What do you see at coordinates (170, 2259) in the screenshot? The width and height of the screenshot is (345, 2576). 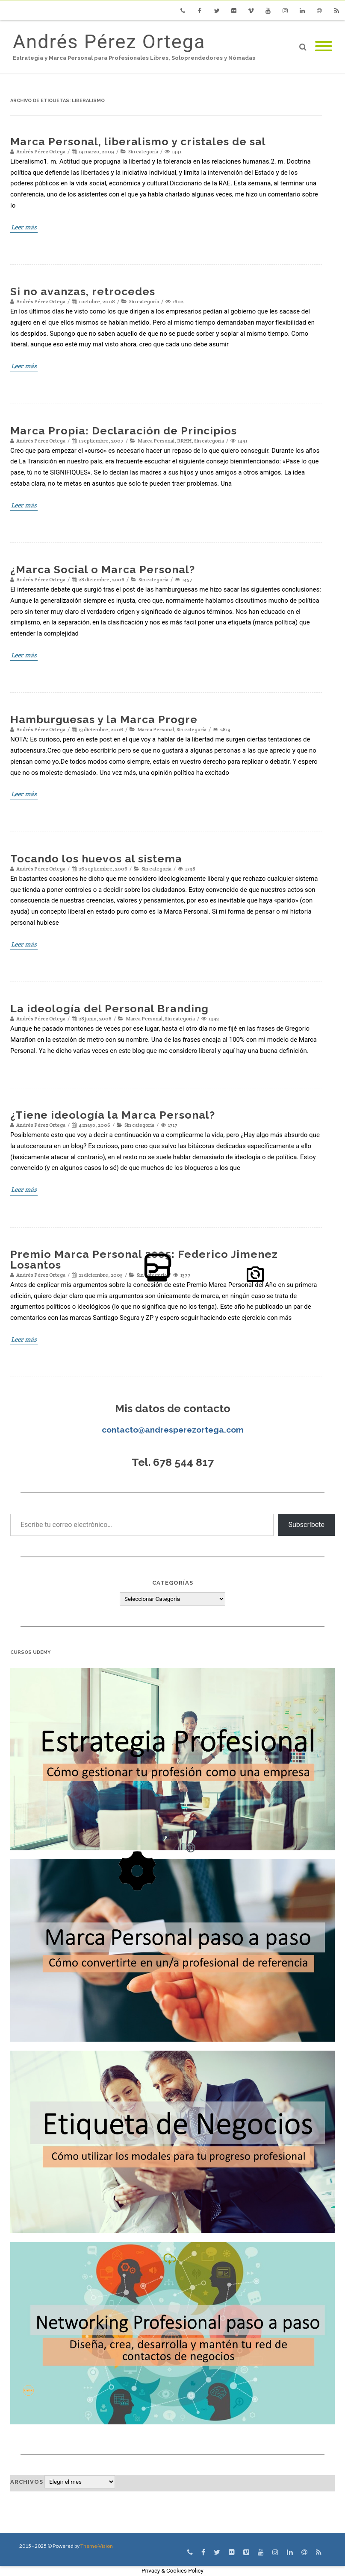 I see `indicates thunderstorm weather conditions` at bounding box center [170, 2259].